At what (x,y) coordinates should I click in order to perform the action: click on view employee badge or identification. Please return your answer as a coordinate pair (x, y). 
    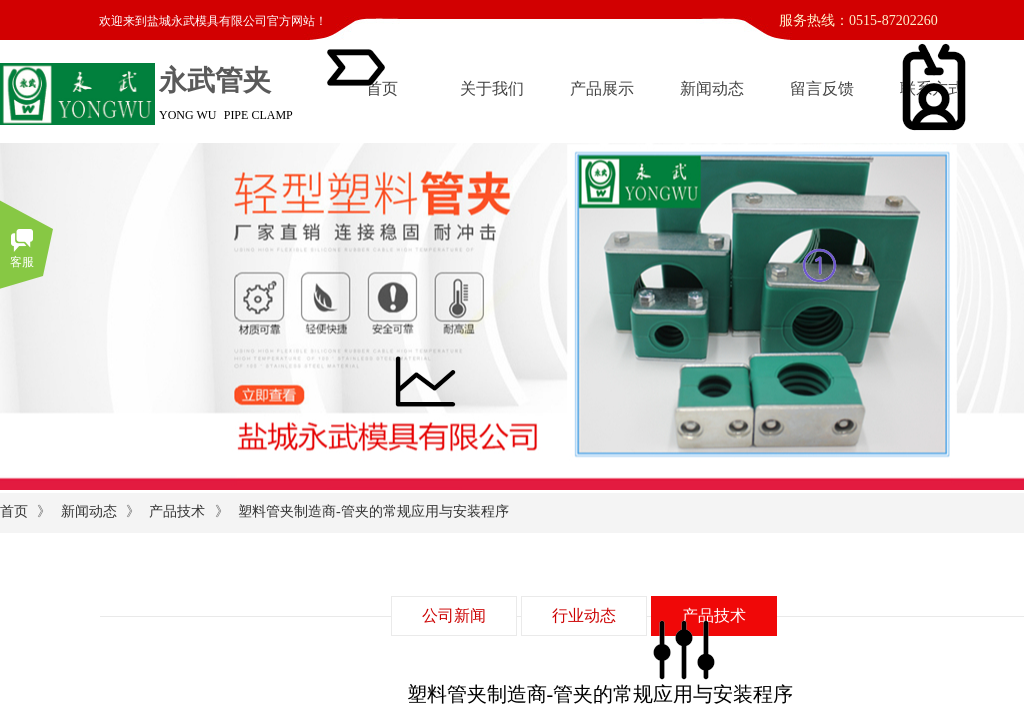
    Looking at the image, I should click on (934, 87).